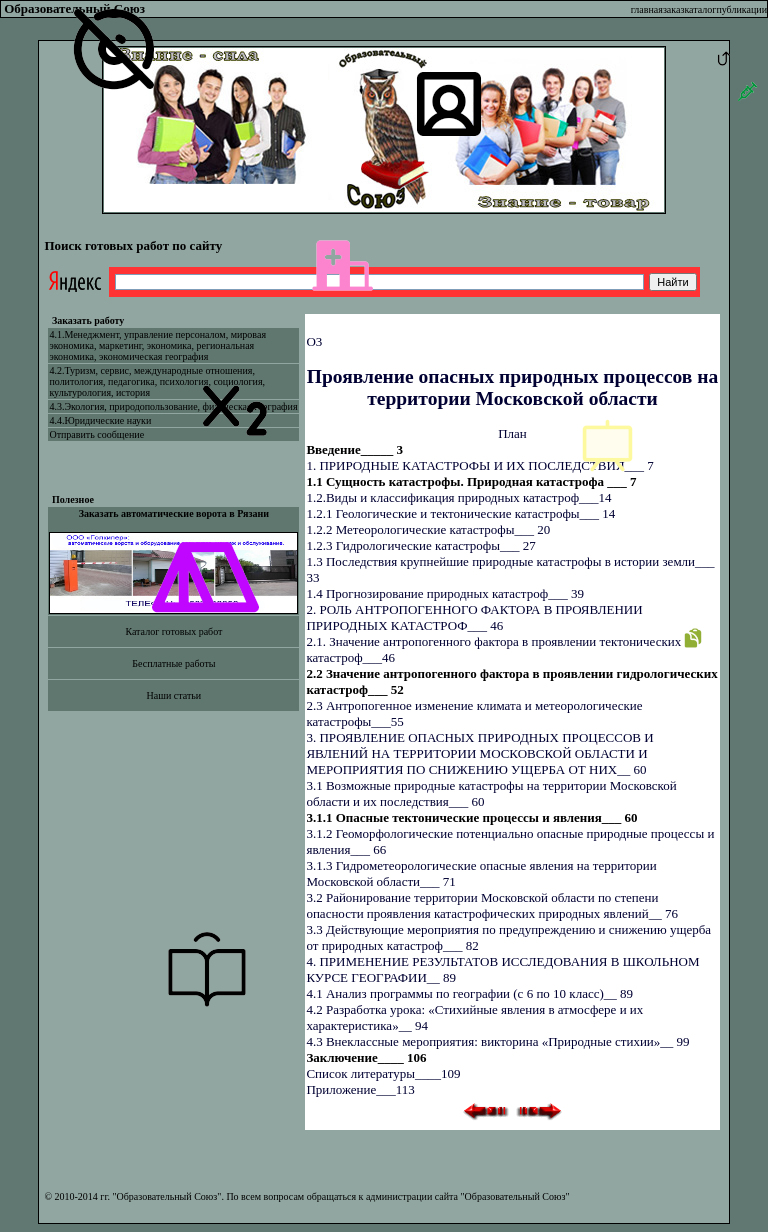  I want to click on format text as subscript, so click(231, 409).